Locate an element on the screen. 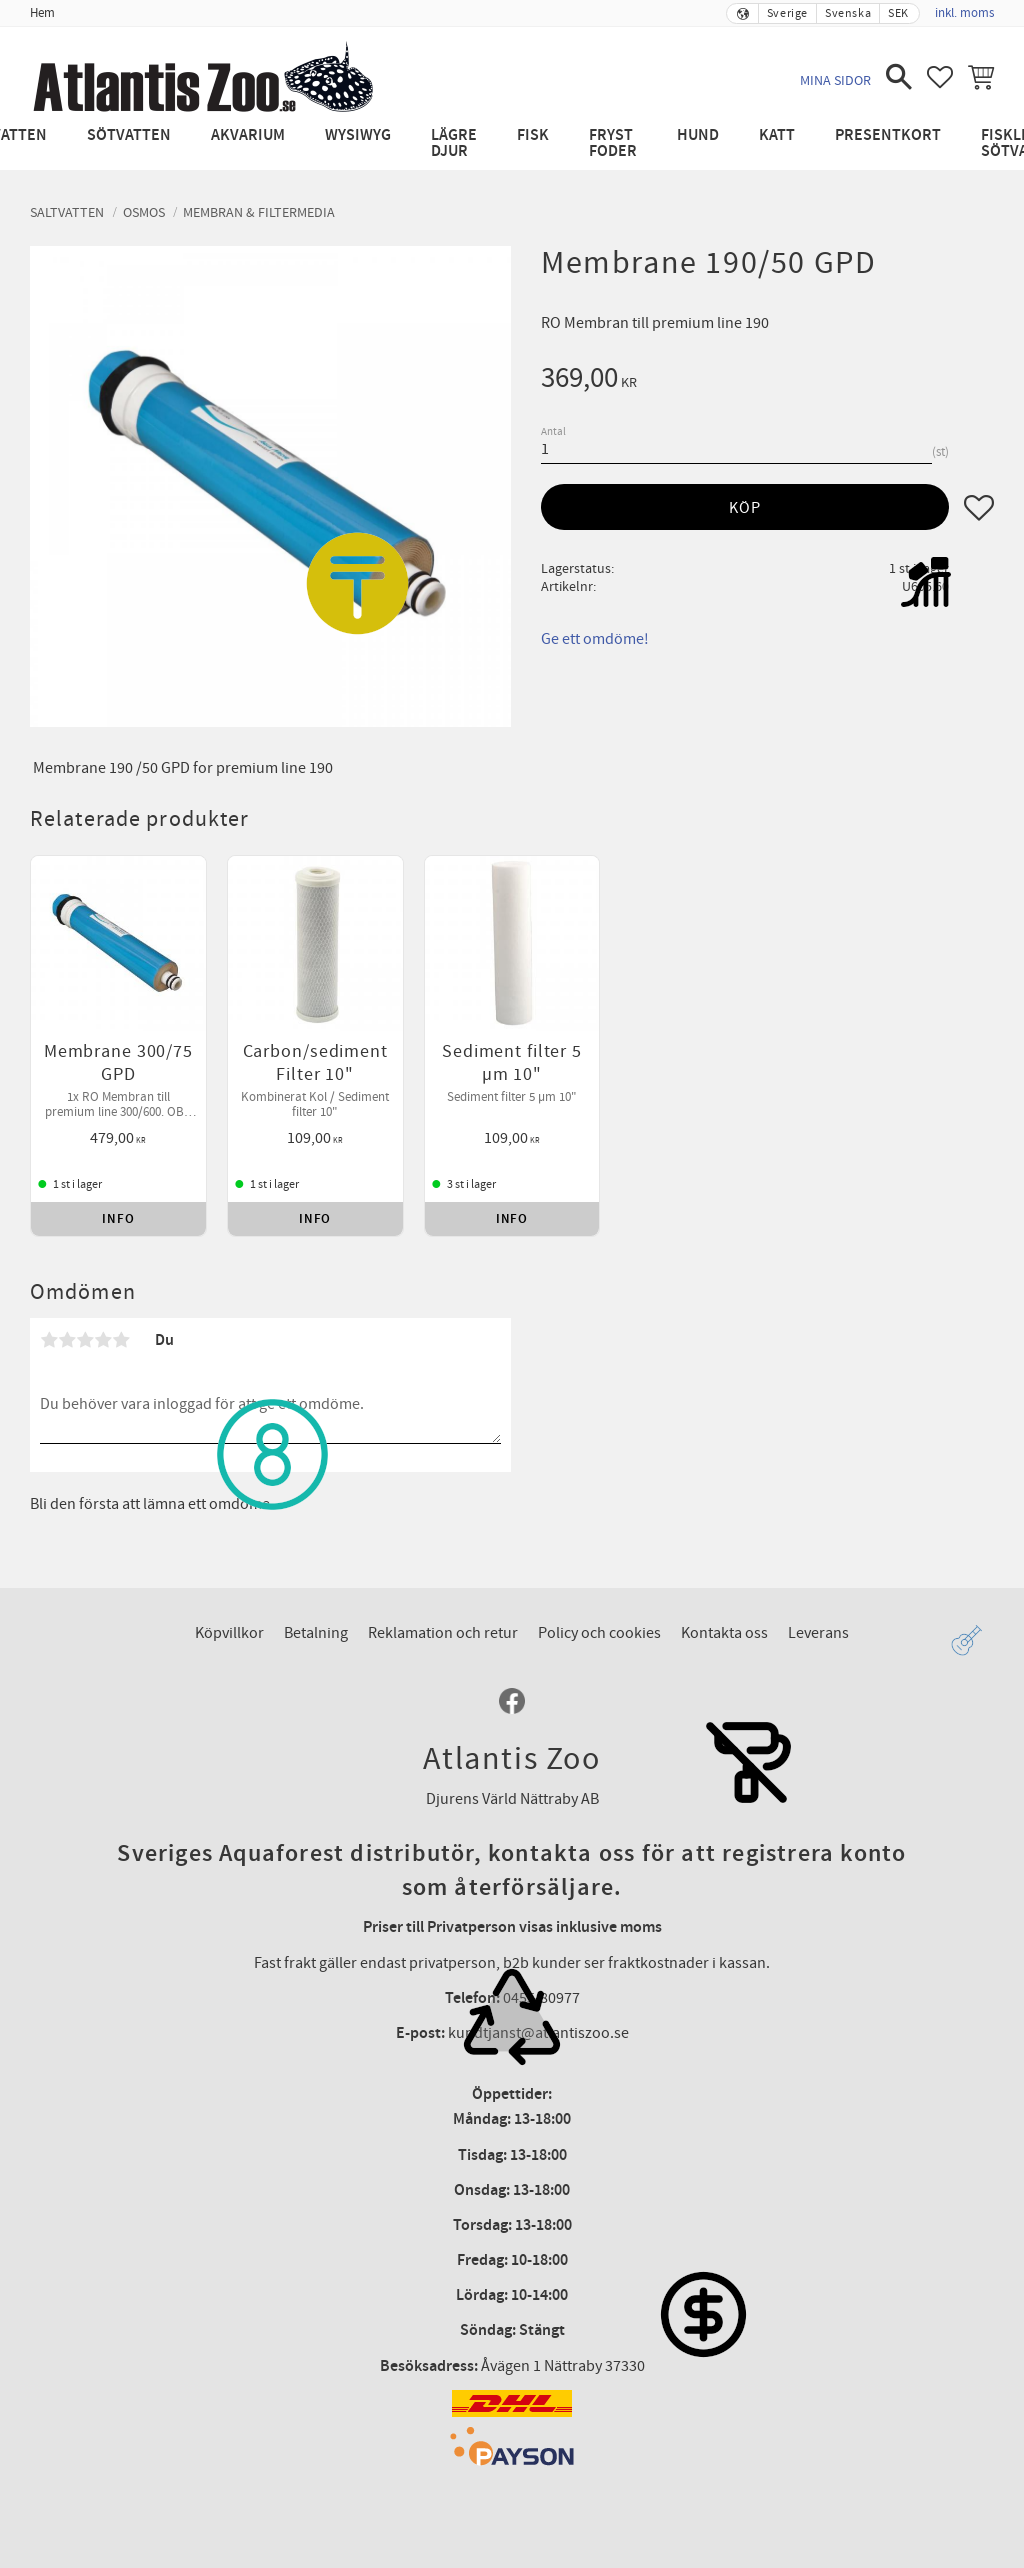  indicates step 8 in a multi-step process is located at coordinates (272, 1454).